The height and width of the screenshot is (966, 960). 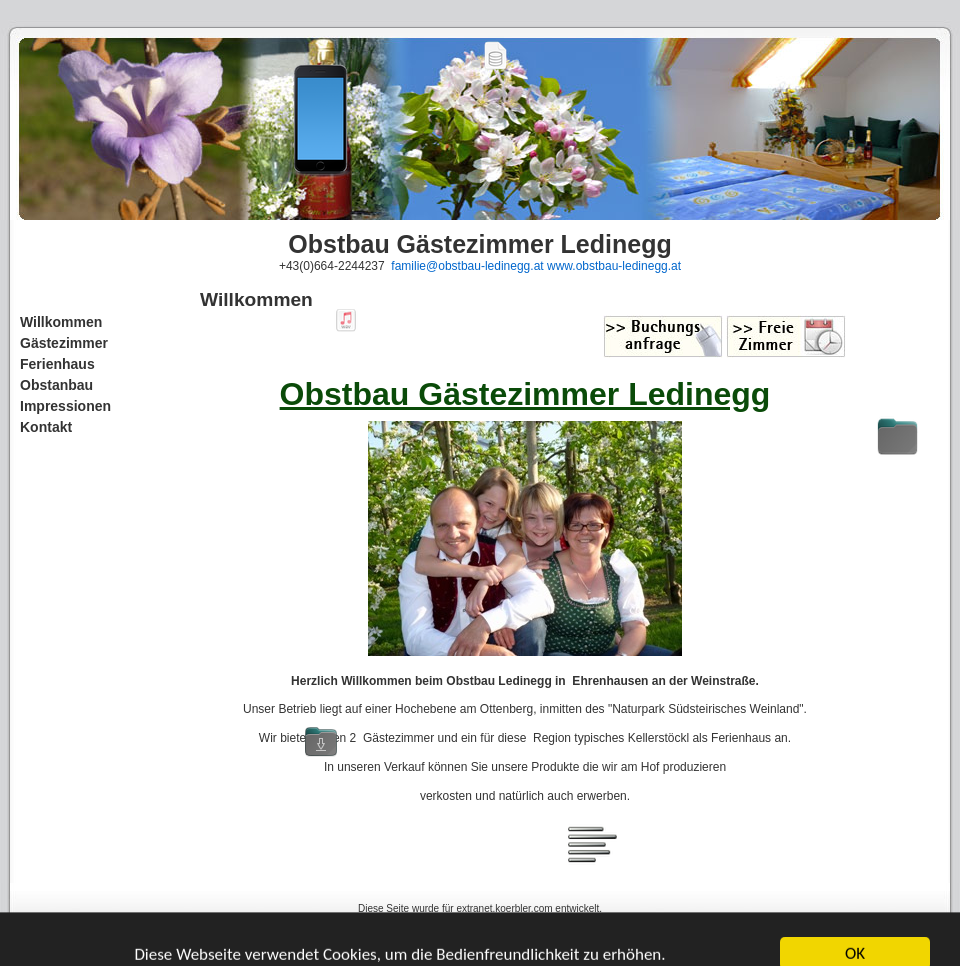 I want to click on open your downloads folder, so click(x=321, y=741).